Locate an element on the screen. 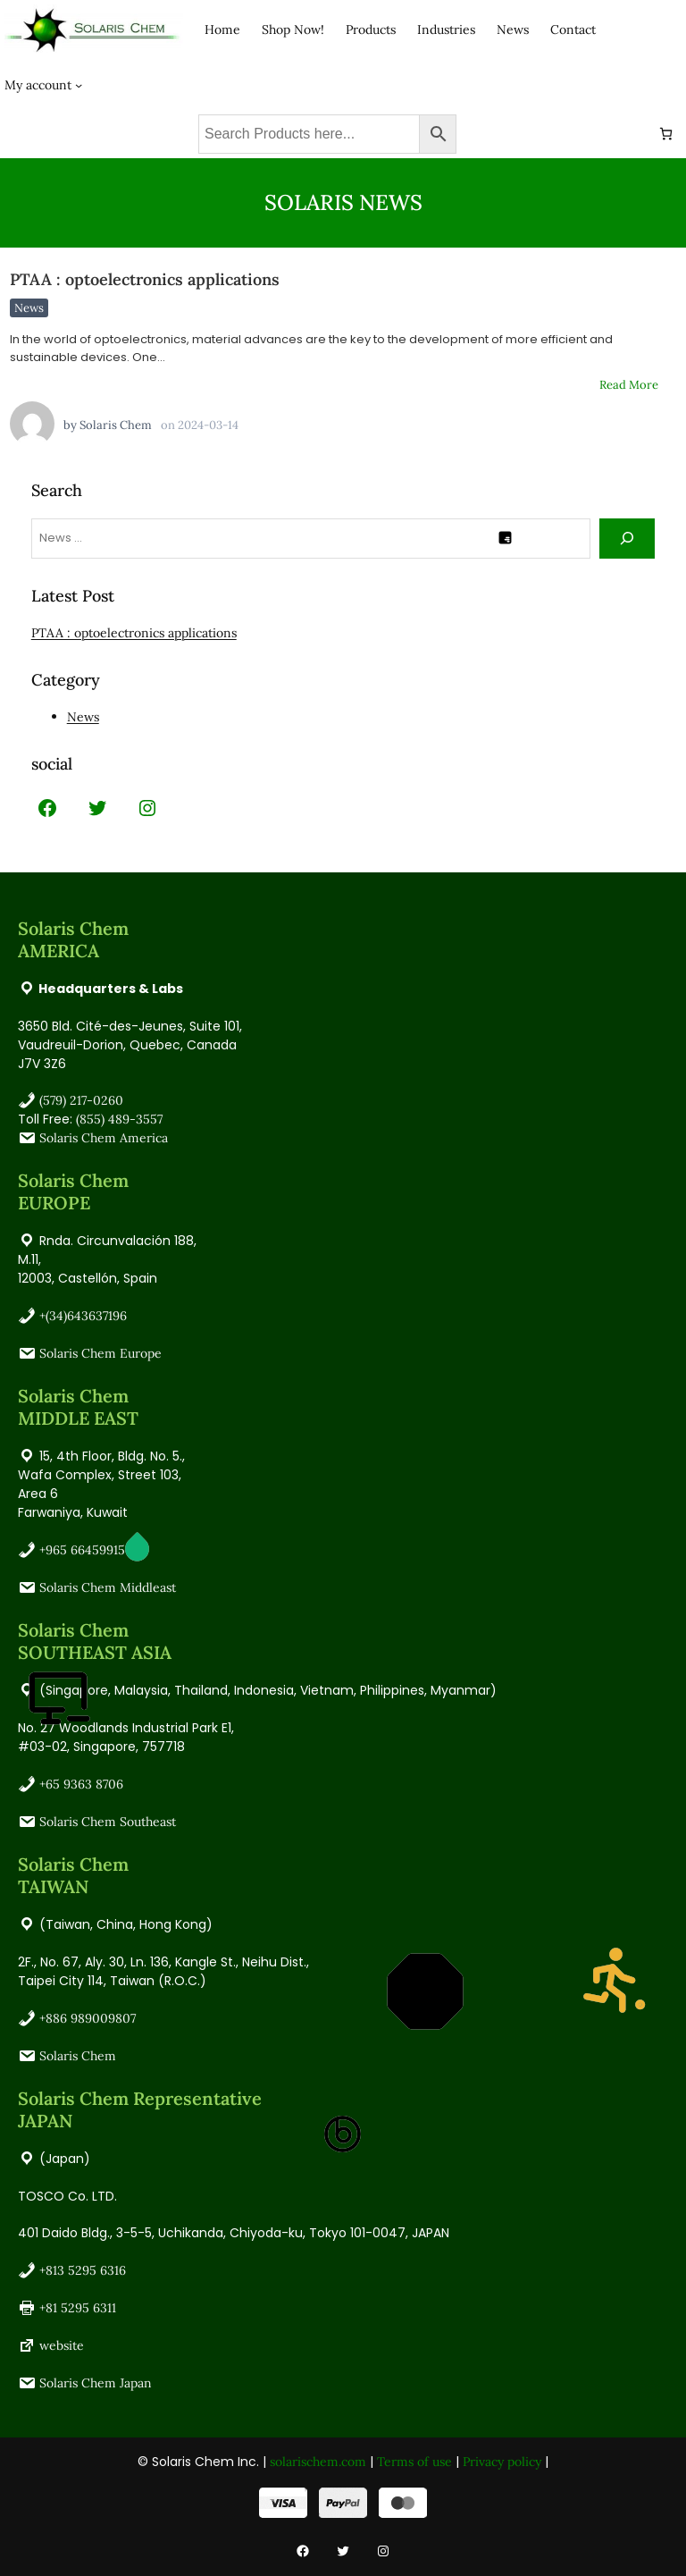 This screenshot has width=686, height=2576. adjust water or hydration settings is located at coordinates (137, 1546).